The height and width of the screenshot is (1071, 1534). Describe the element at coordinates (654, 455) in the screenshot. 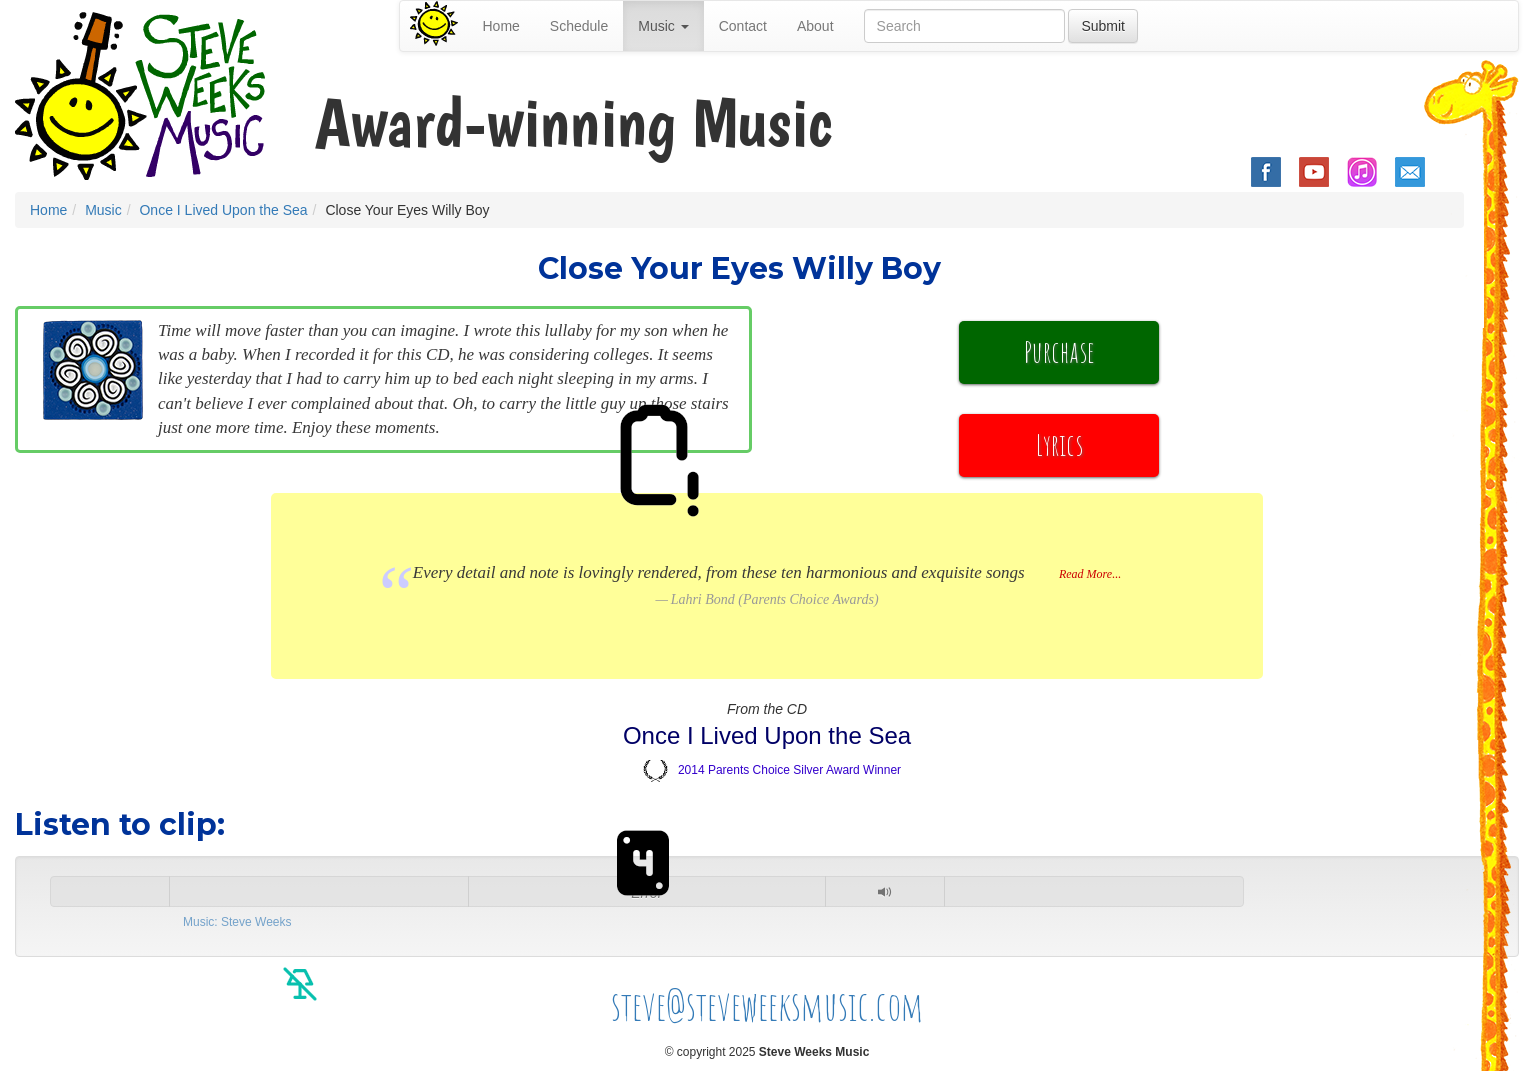

I see `indicates low battery warning` at that location.